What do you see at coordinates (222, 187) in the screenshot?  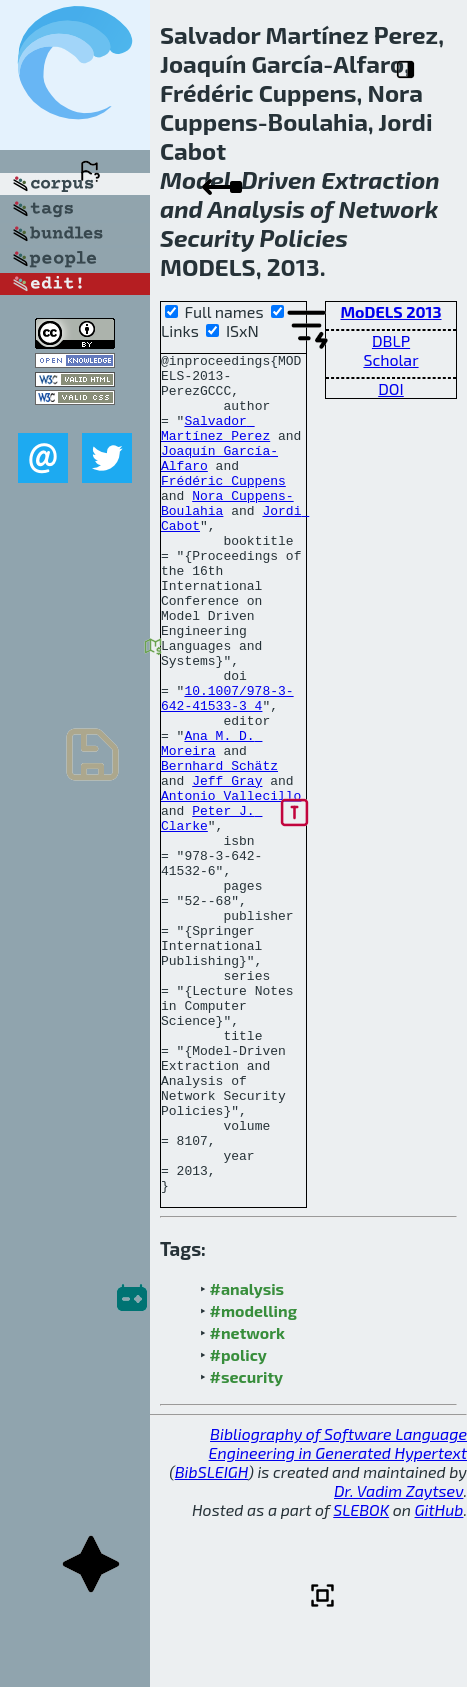 I see `go back to previous screen` at bounding box center [222, 187].